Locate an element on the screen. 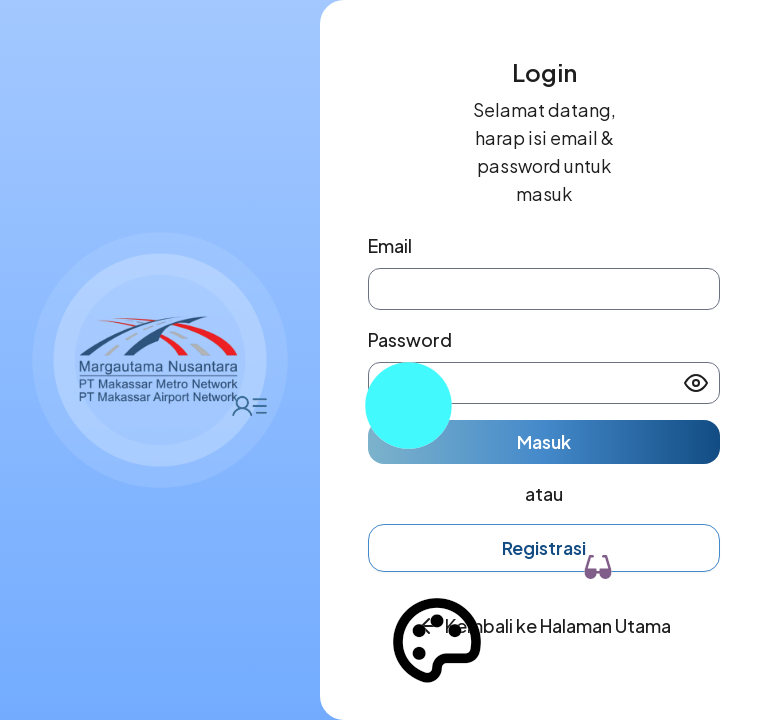 This screenshot has width=768, height=720. indicates a selected or active state is located at coordinates (408, 405).